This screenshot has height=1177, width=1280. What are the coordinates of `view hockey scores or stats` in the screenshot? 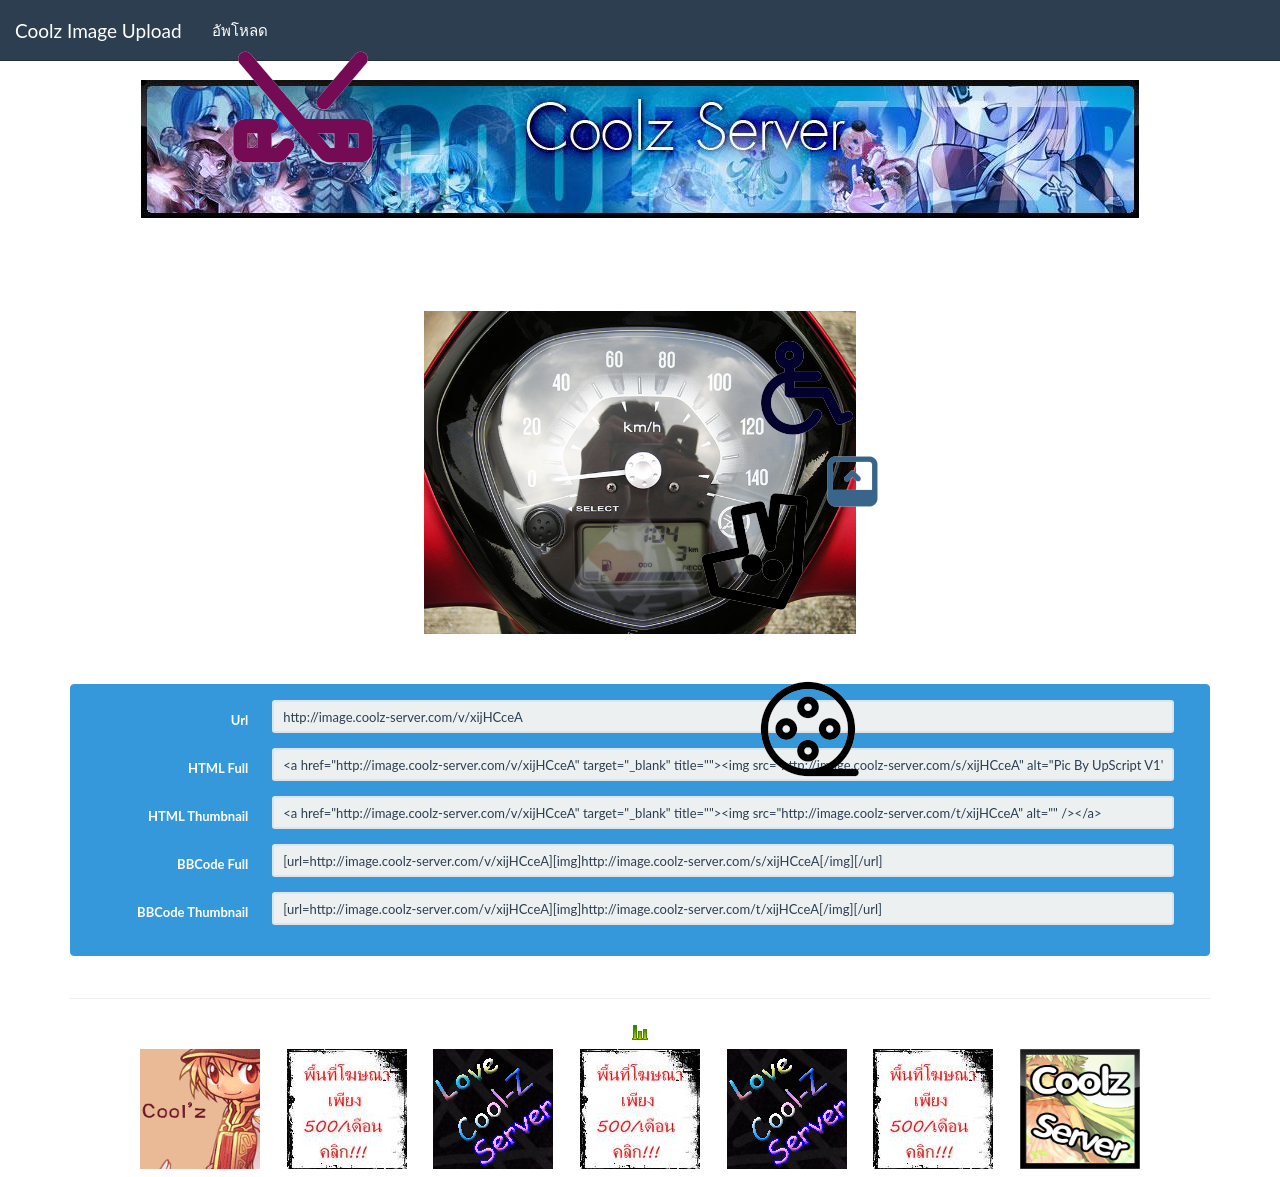 It's located at (303, 107).